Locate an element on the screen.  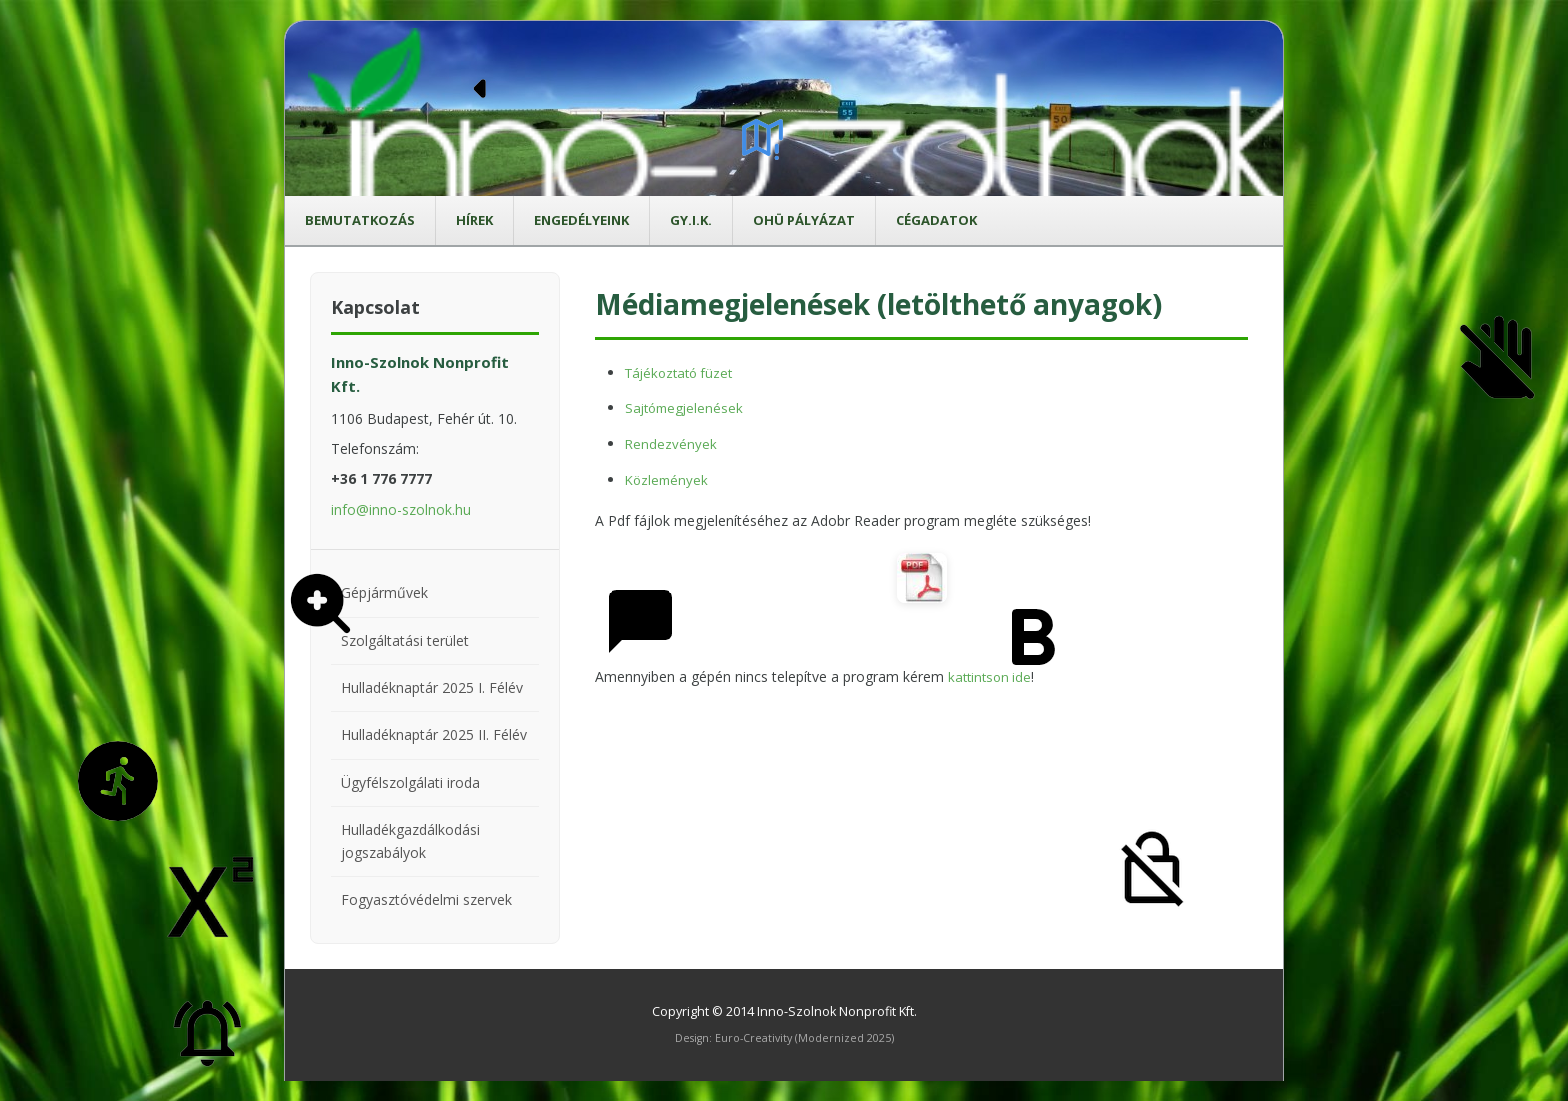
indicates new or active notifications is located at coordinates (207, 1032).